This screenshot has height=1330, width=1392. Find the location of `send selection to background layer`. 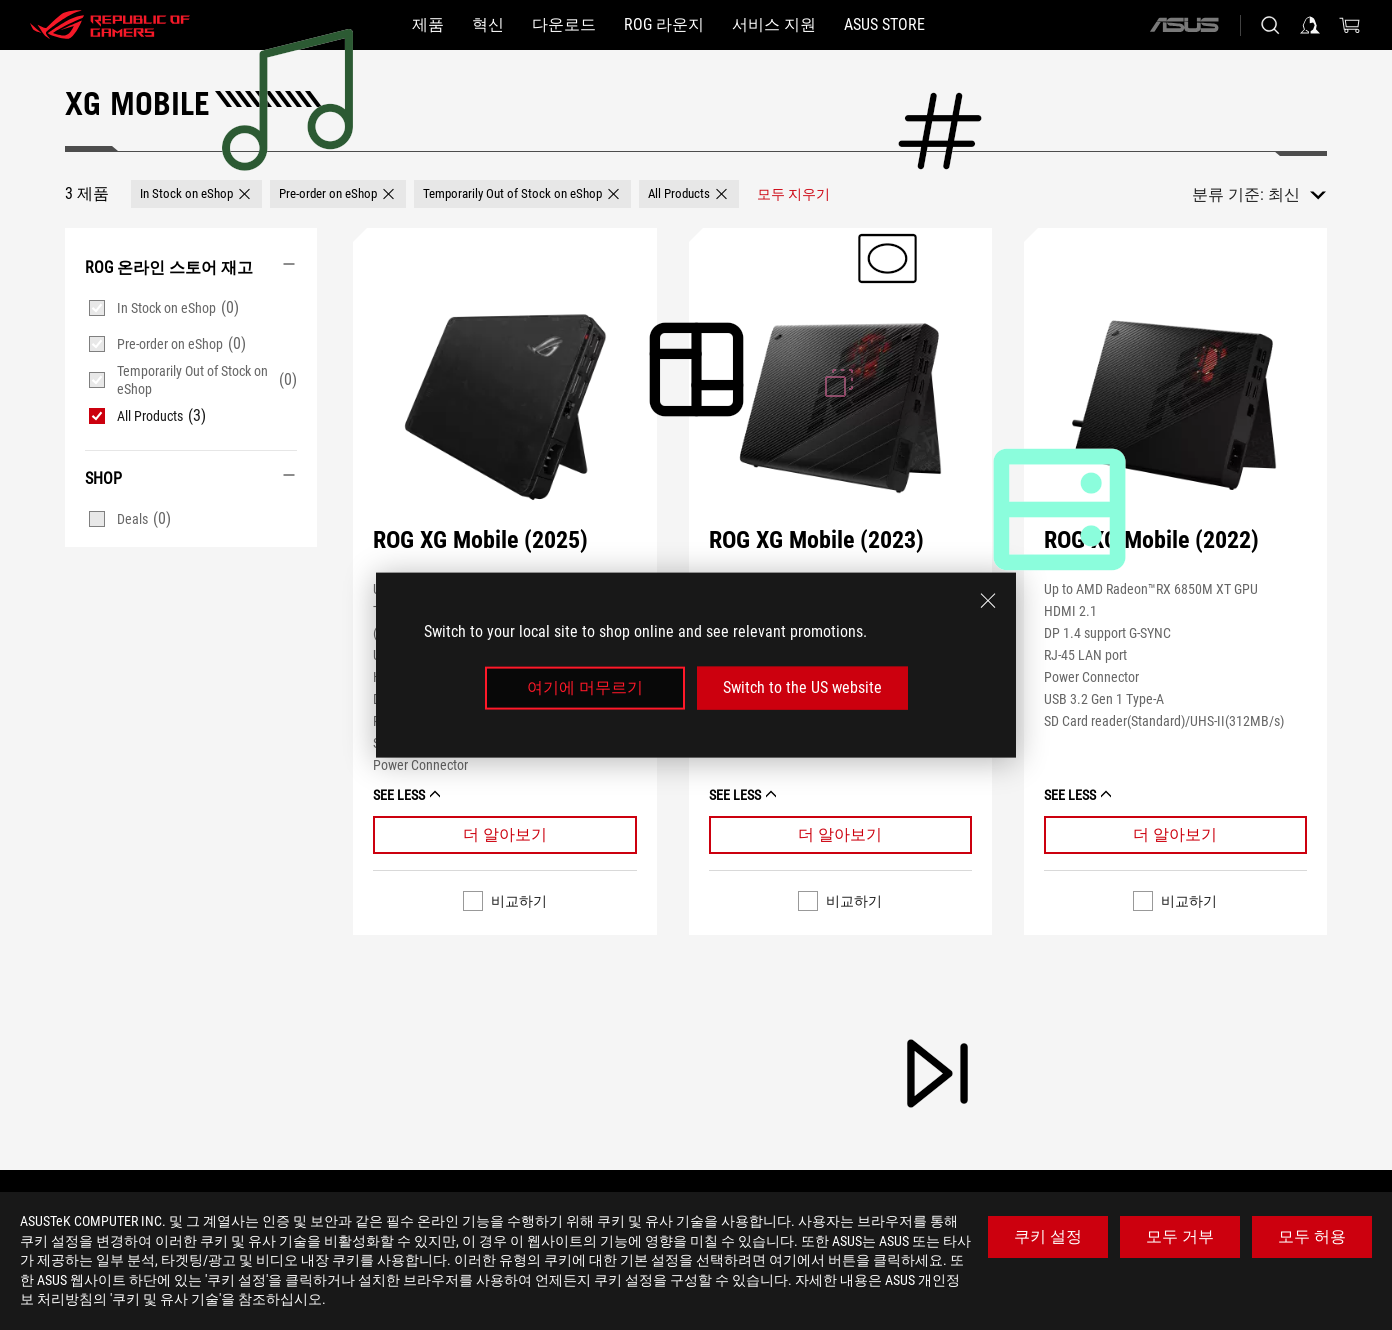

send selection to background layer is located at coordinates (839, 383).